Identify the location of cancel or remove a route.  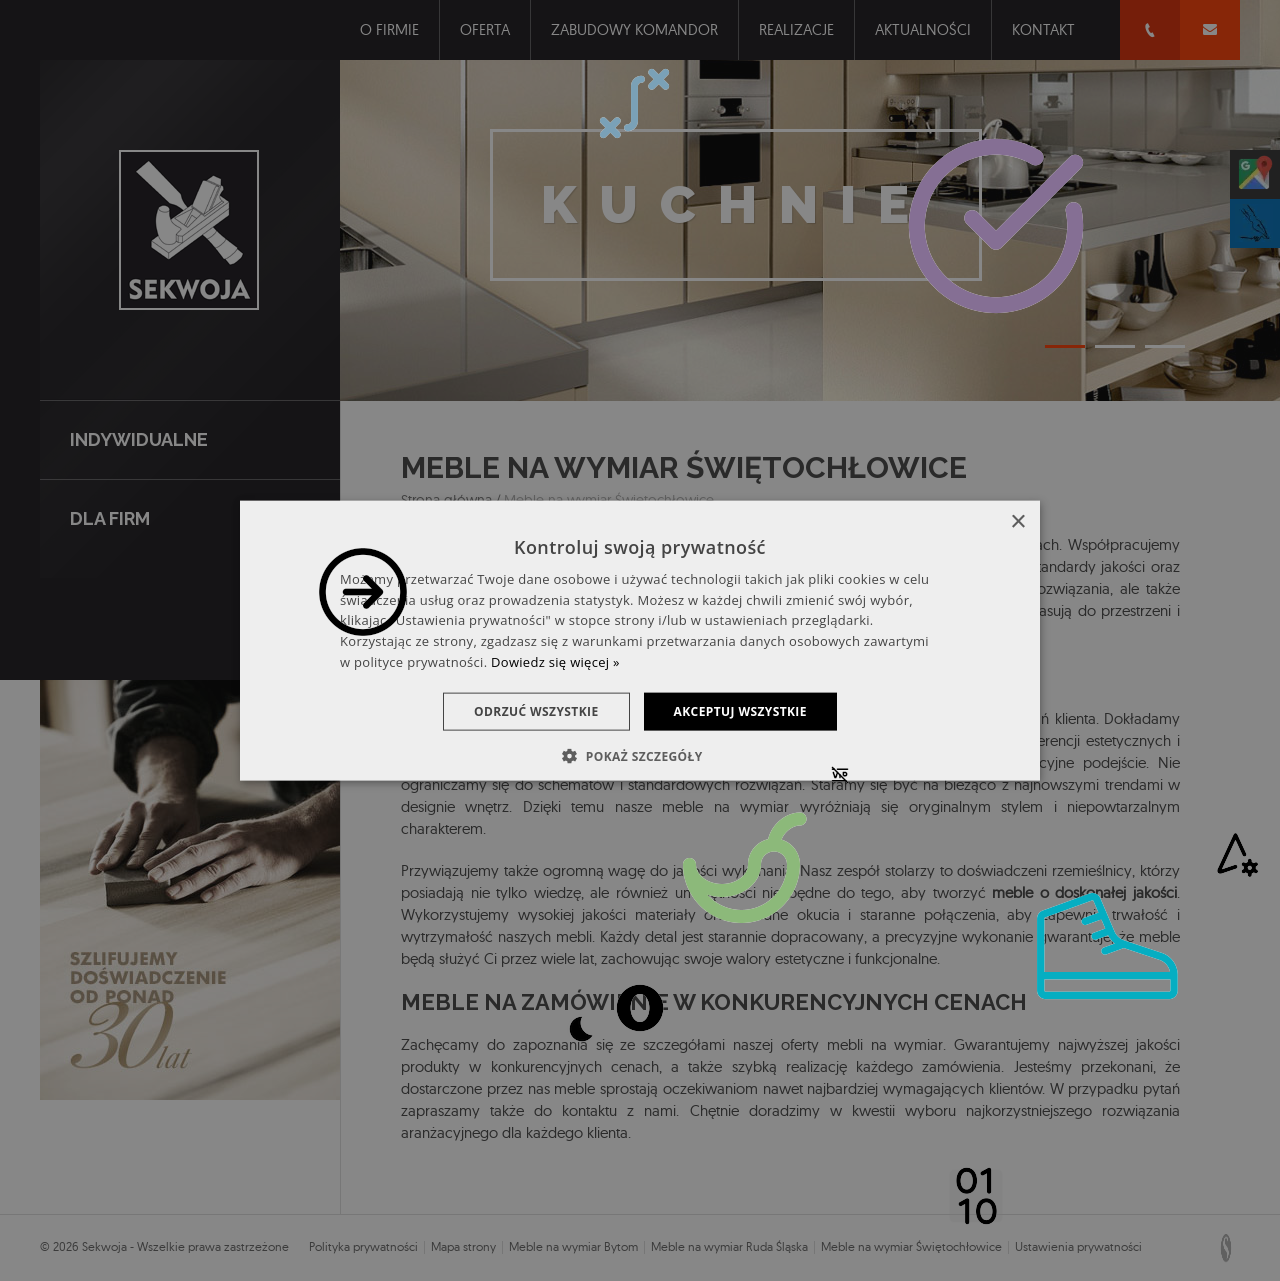
(634, 103).